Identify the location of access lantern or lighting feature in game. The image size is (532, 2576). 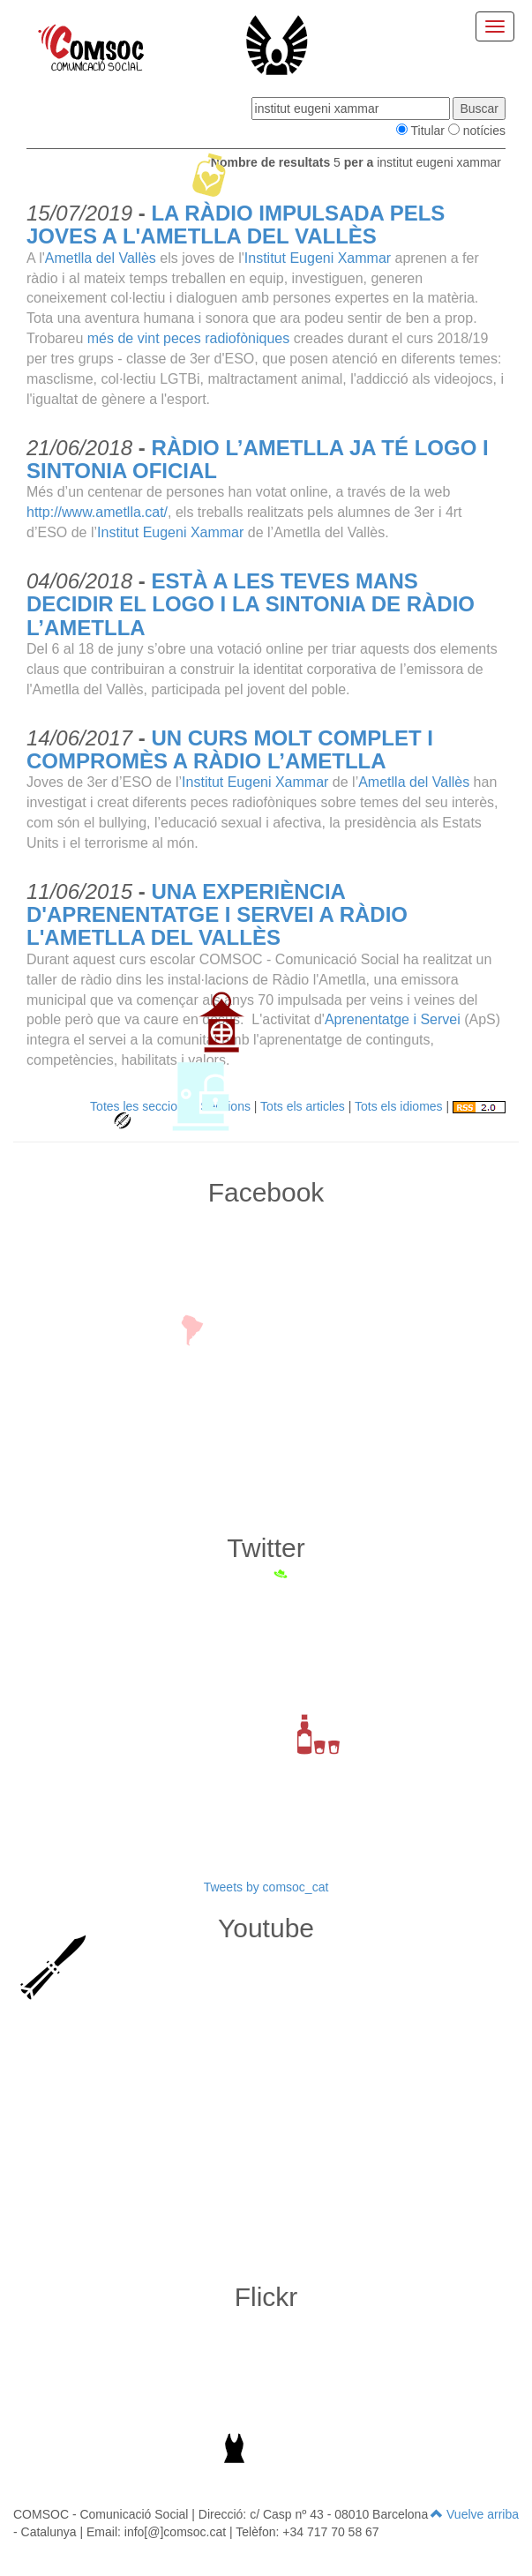
(221, 1022).